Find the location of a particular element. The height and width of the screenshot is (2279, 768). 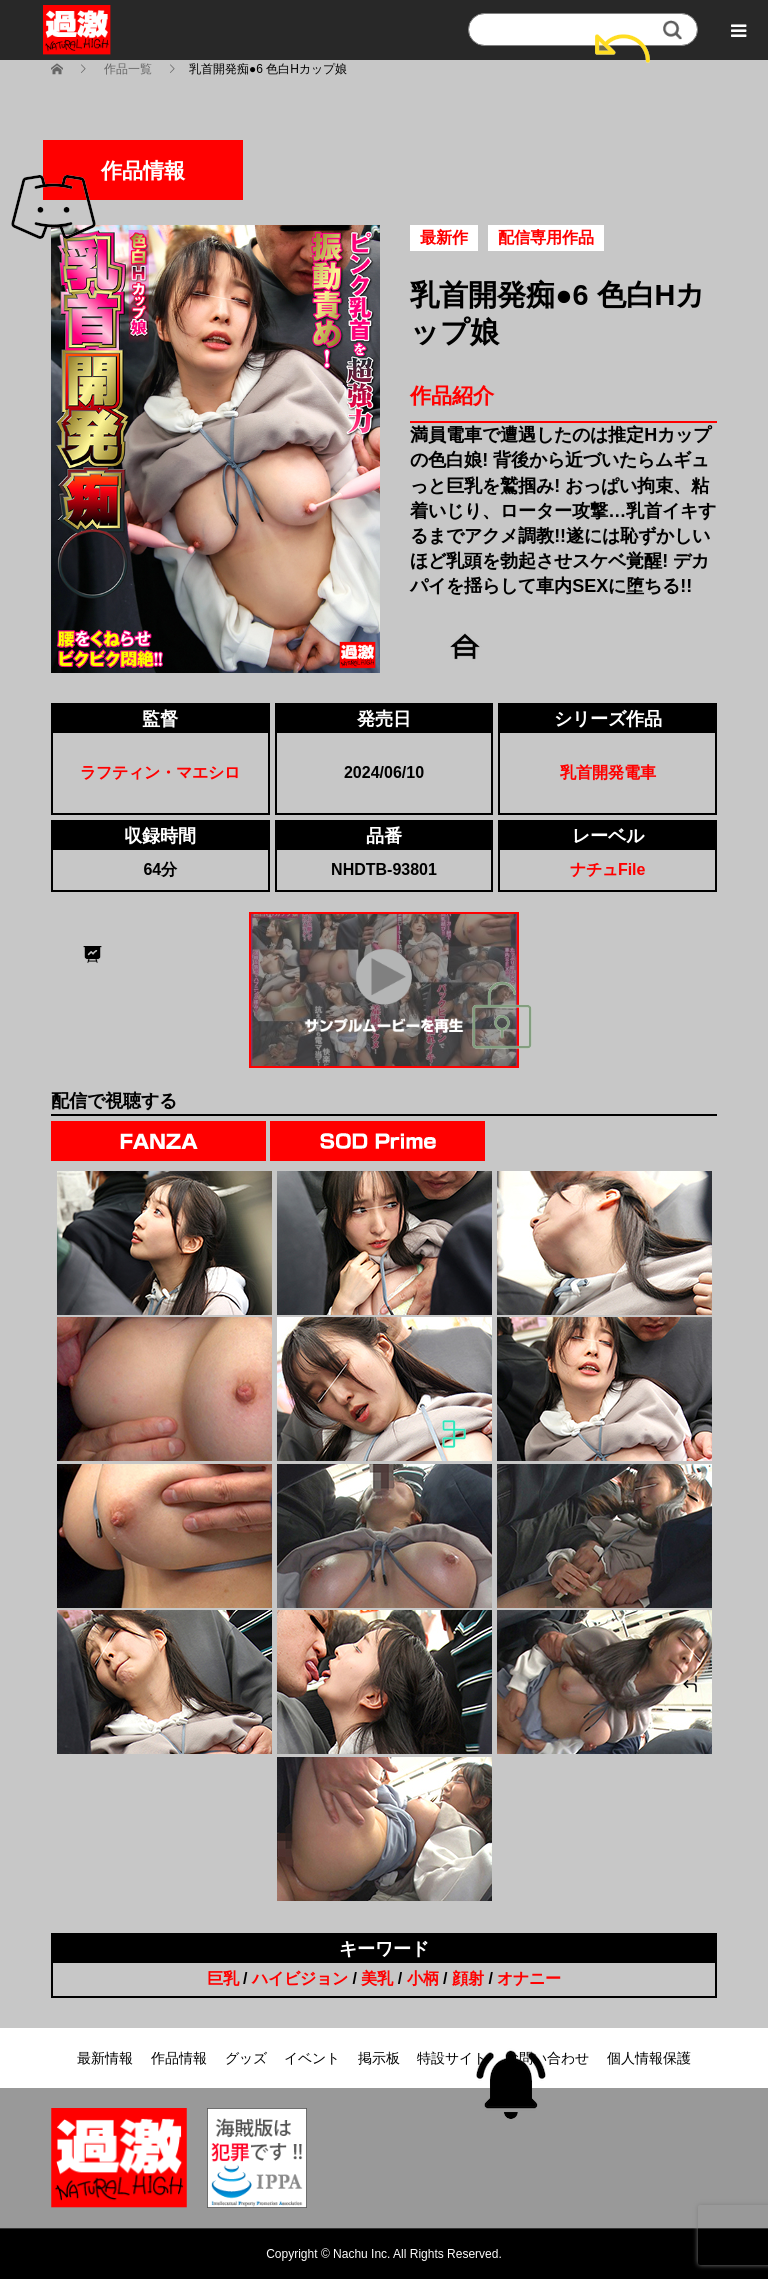

open replit coding environment is located at coordinates (452, 1434).